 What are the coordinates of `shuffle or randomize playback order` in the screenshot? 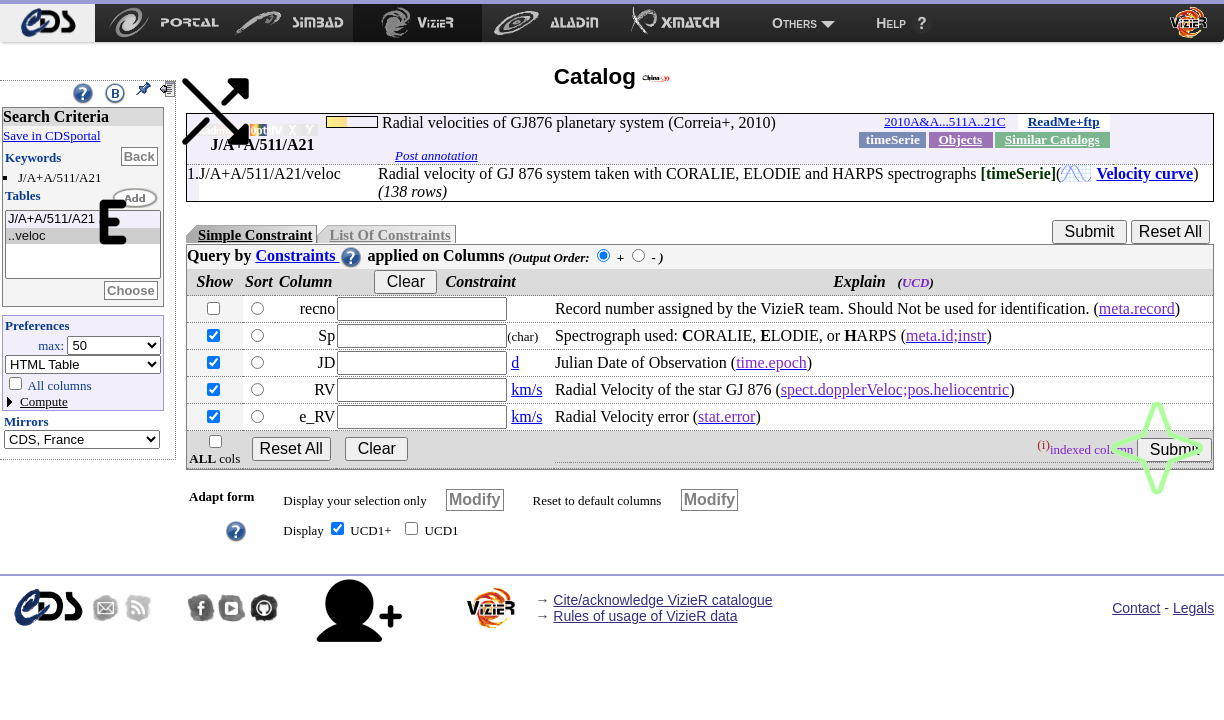 It's located at (215, 111).